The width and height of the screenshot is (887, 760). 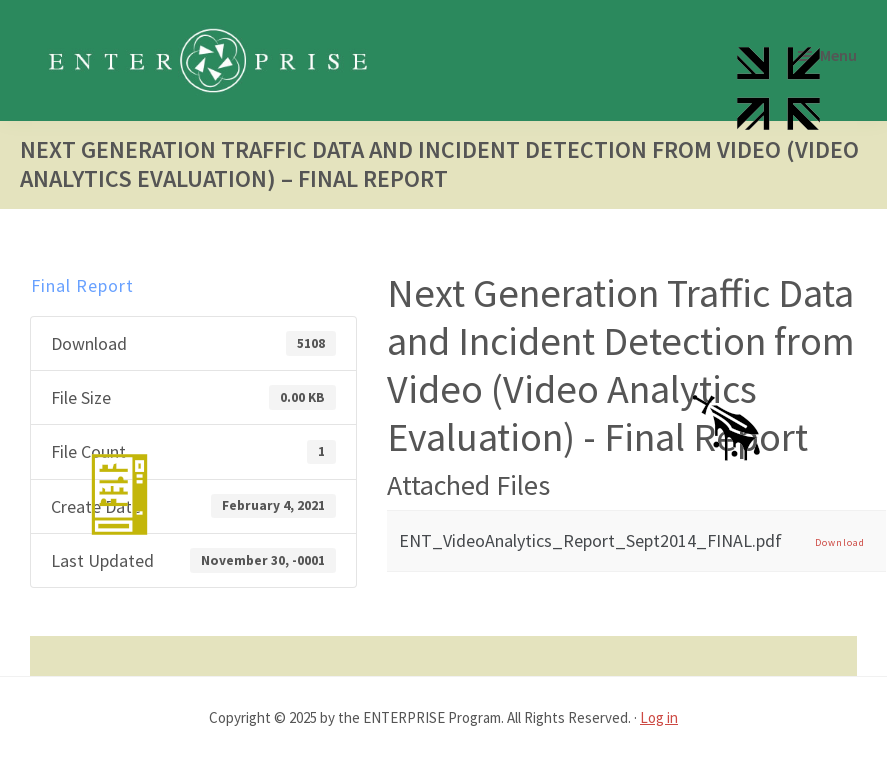 I want to click on access vending machine or automated purchase options, so click(x=119, y=494).